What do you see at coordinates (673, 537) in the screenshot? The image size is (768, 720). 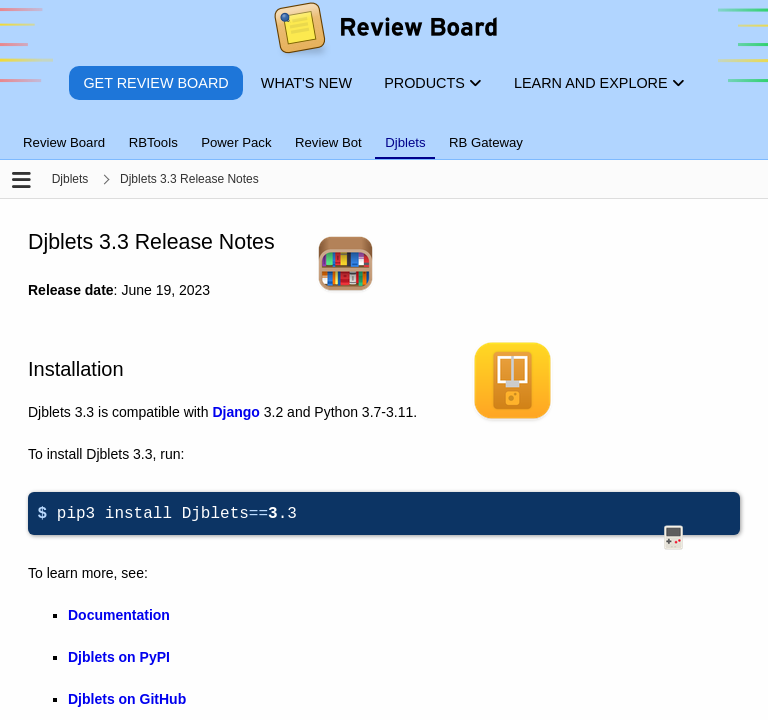 I see `open the games application` at bounding box center [673, 537].